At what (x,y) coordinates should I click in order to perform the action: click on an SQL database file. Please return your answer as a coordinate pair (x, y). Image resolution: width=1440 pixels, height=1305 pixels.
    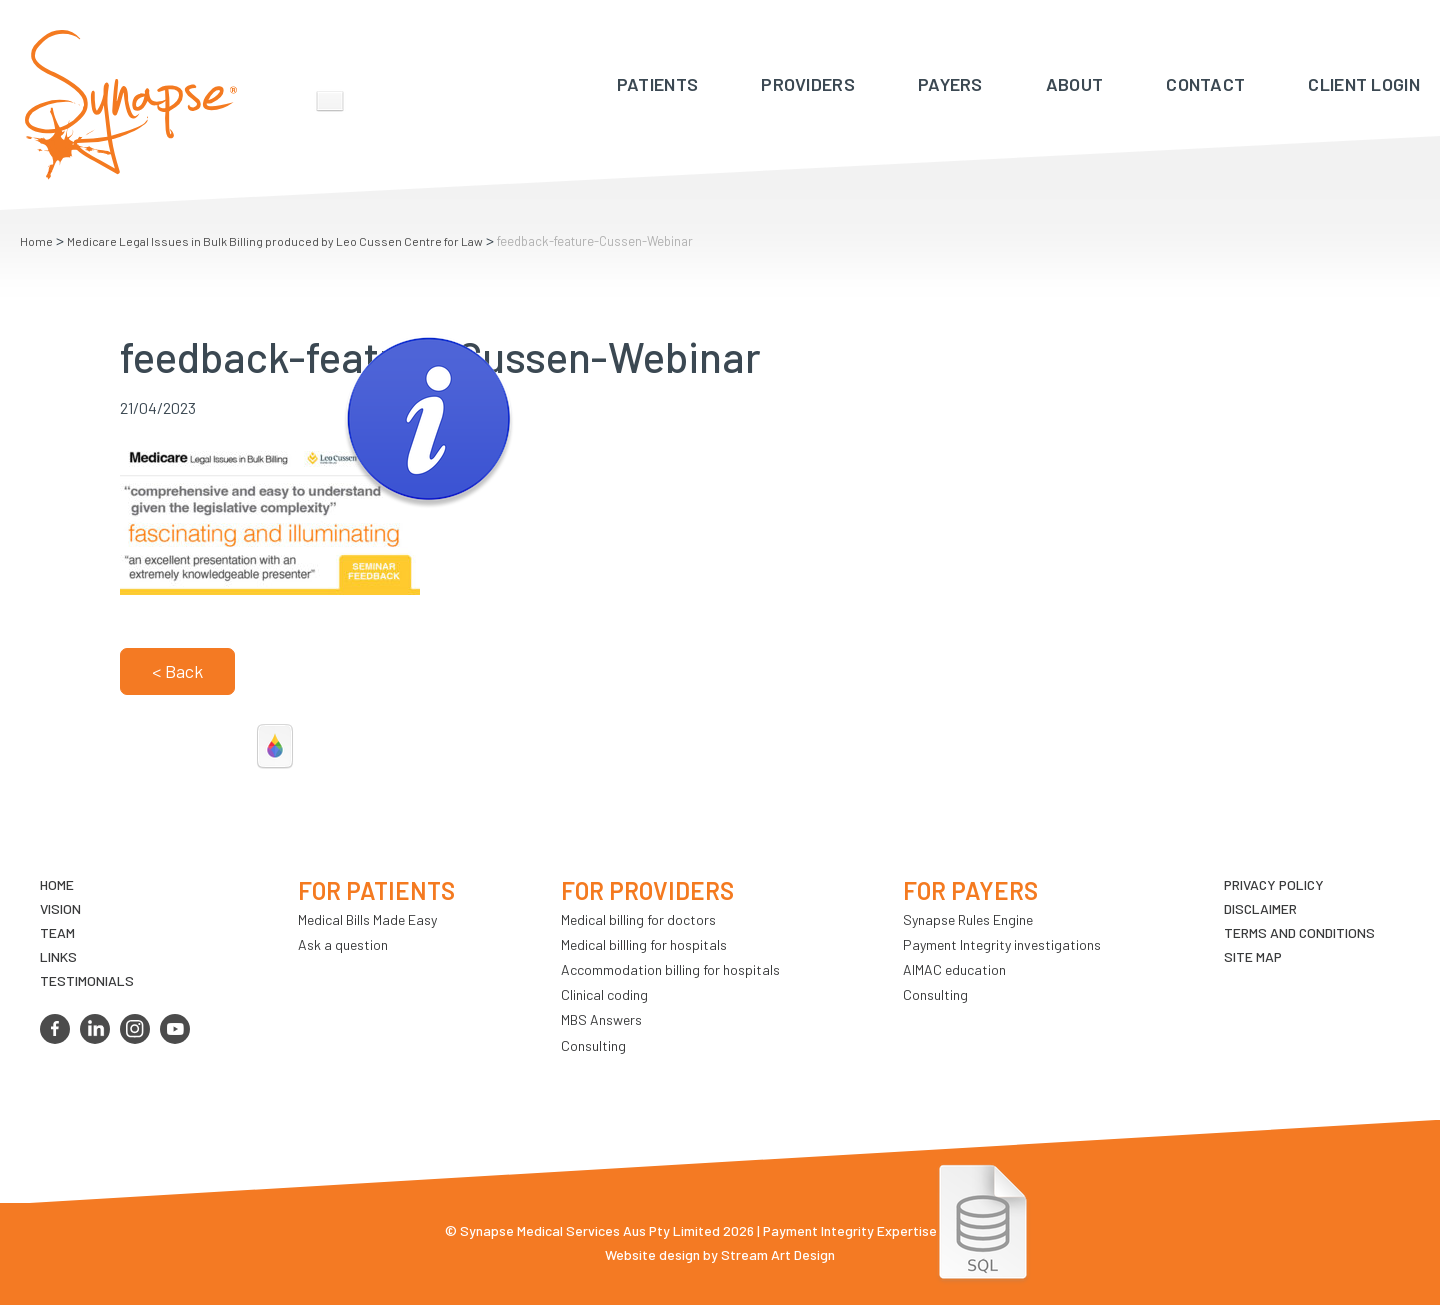
    Looking at the image, I should click on (983, 1224).